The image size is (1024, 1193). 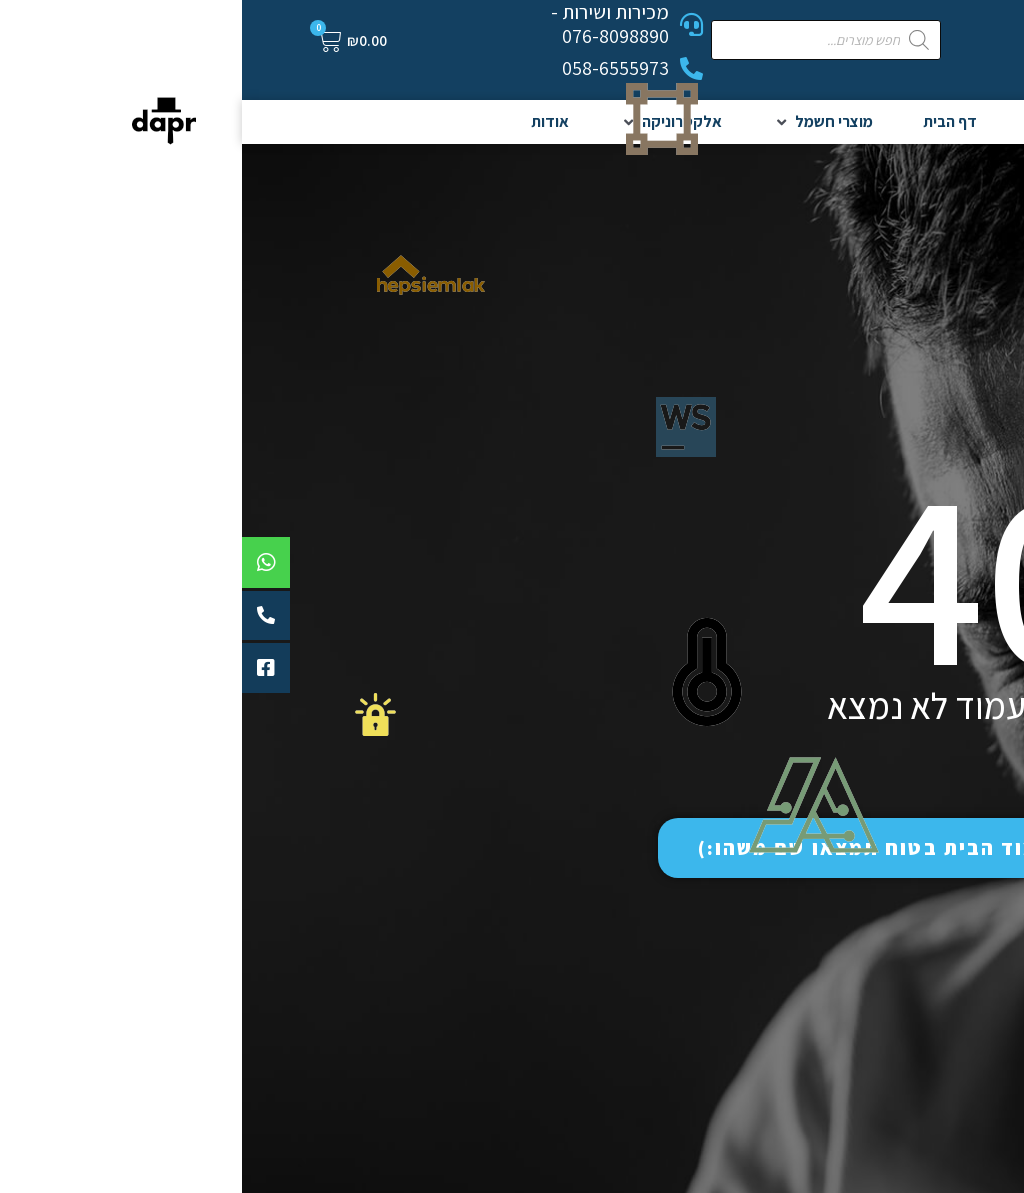 What do you see at coordinates (814, 805) in the screenshot?
I see `visit The Algorithms website or repository` at bounding box center [814, 805].